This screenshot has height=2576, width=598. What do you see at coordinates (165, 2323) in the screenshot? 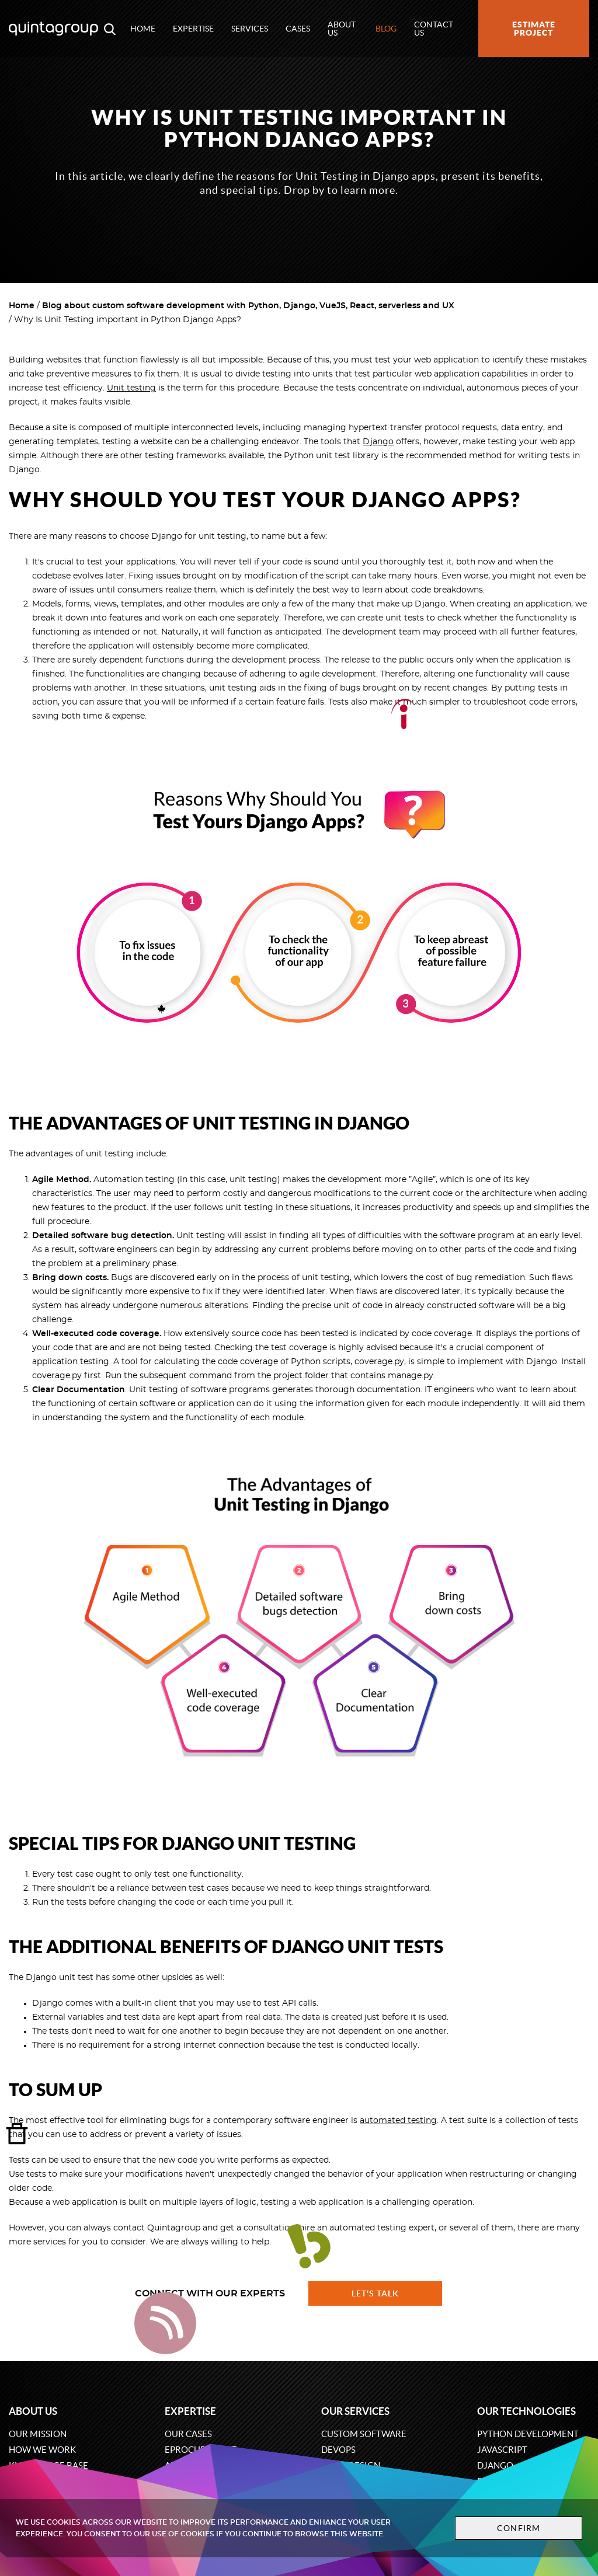
I see `visit hearthis.at music streaming platform` at bounding box center [165, 2323].